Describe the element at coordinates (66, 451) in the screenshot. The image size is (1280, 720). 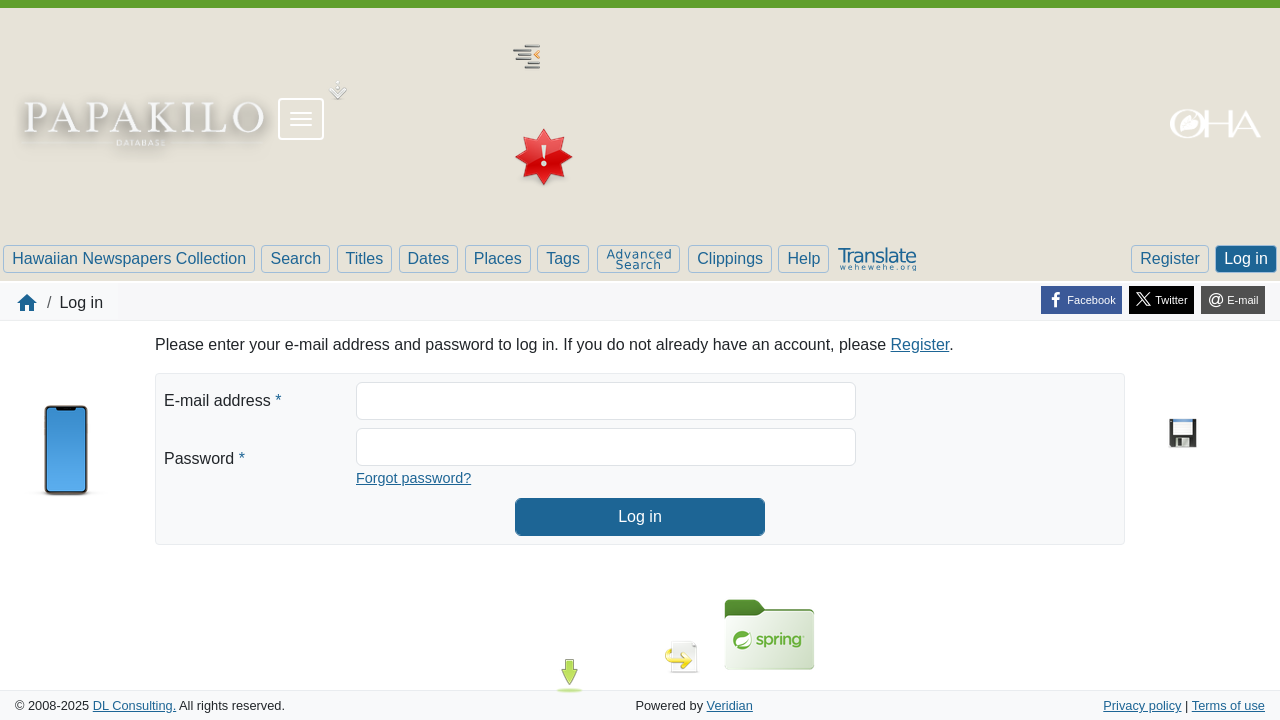
I see `iPhone XS Max device icon` at that location.